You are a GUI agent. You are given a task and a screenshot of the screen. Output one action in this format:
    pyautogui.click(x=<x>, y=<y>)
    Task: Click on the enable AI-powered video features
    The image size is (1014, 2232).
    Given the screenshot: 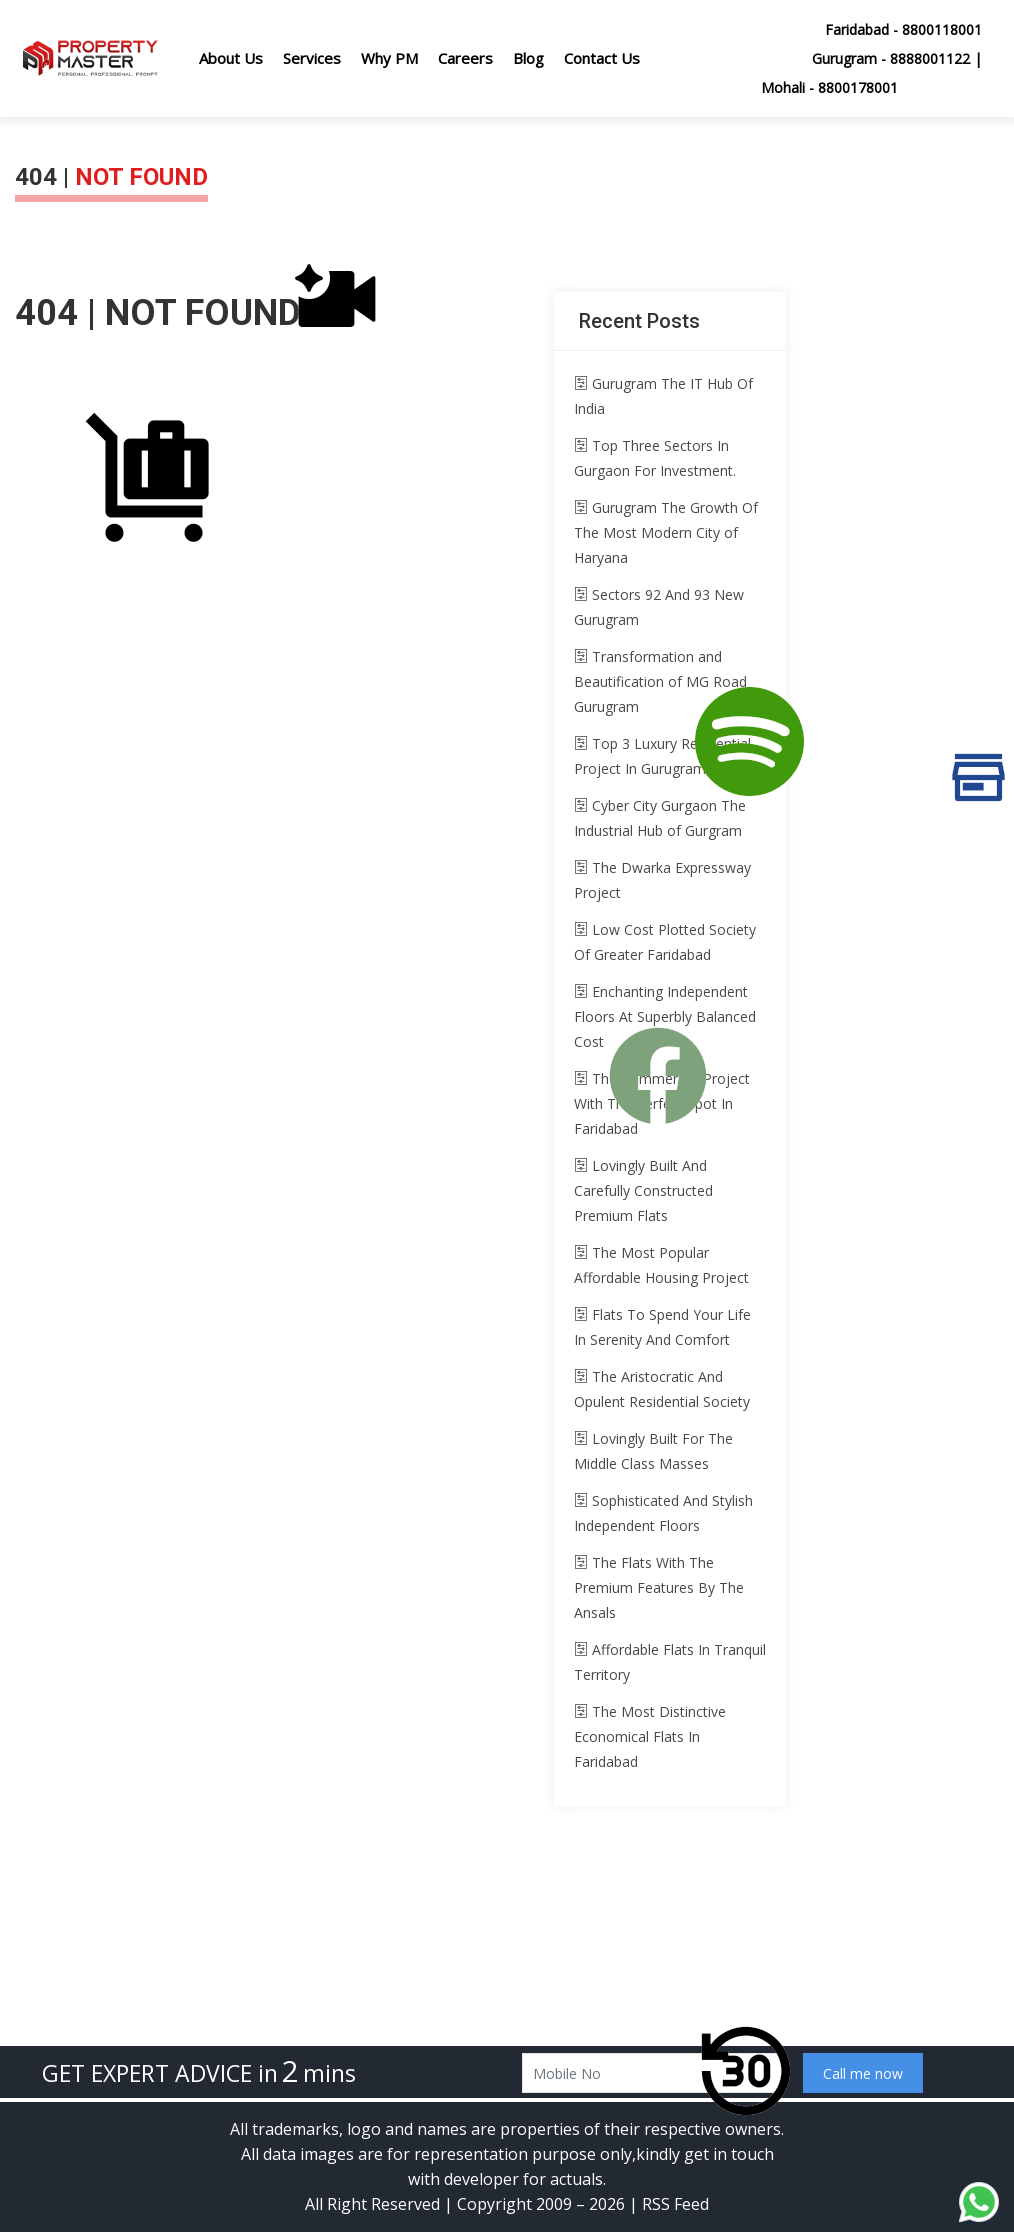 What is the action you would take?
    pyautogui.click(x=337, y=299)
    